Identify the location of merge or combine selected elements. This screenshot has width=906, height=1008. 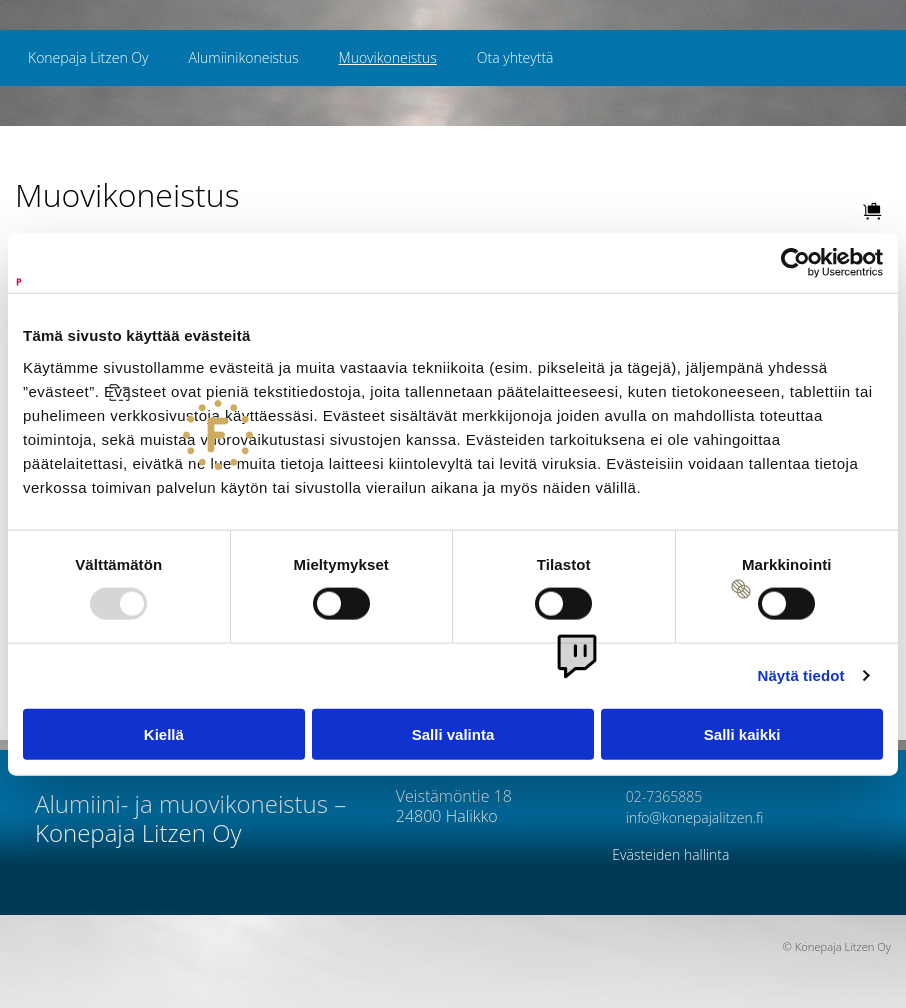
(741, 589).